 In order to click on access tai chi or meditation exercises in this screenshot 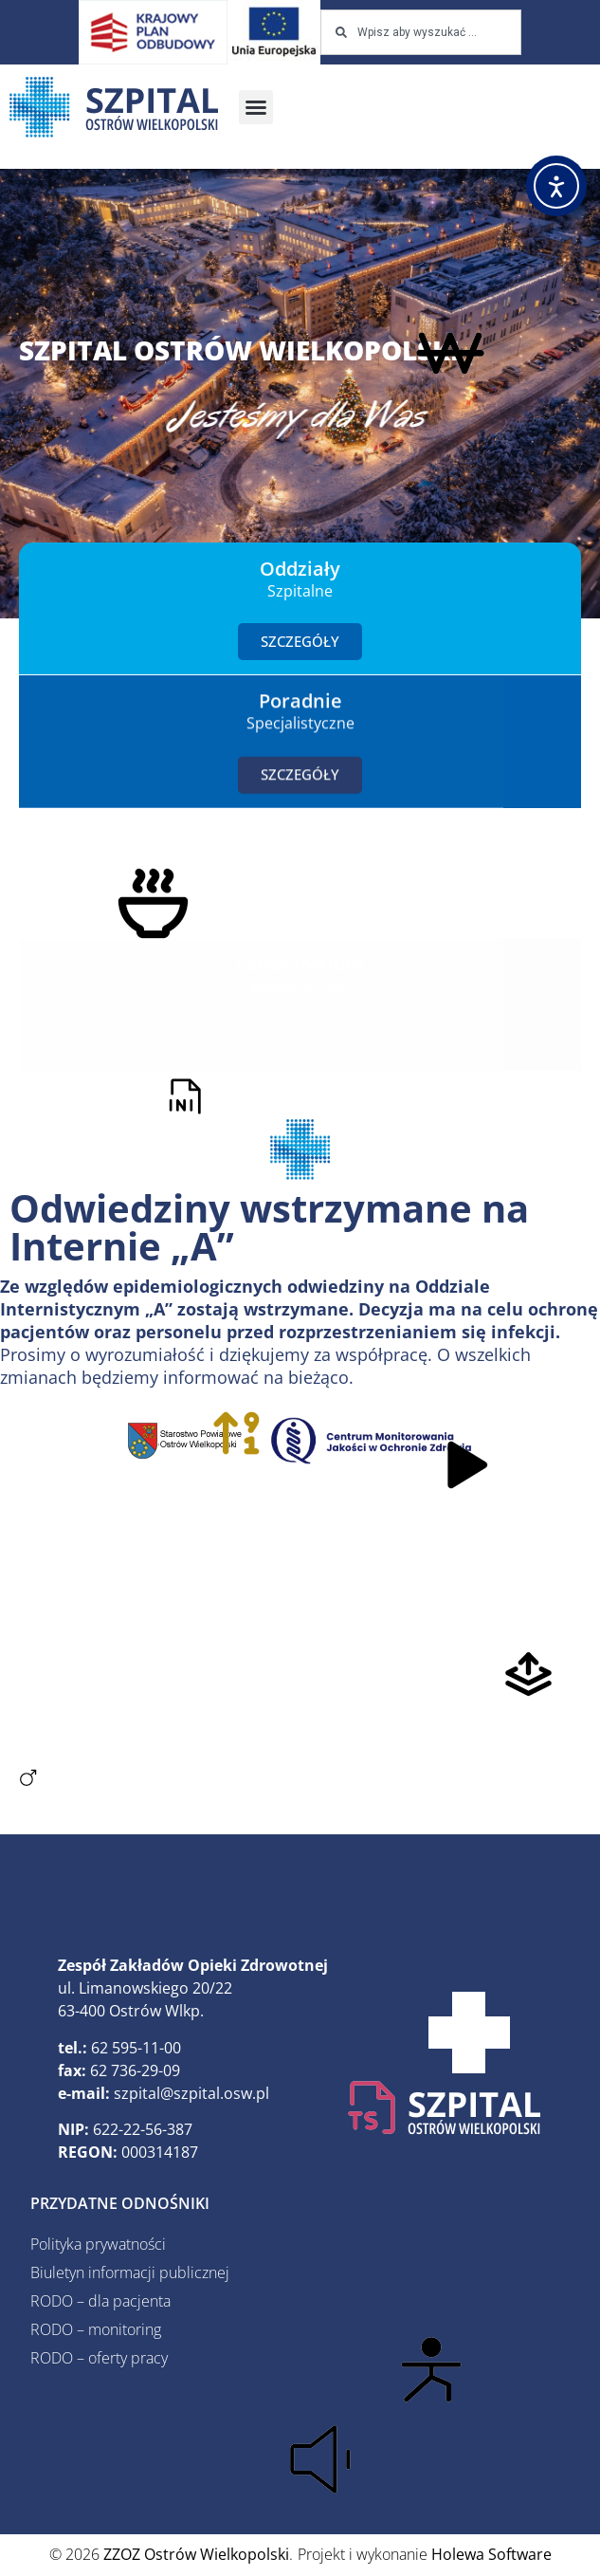, I will do `click(431, 2372)`.